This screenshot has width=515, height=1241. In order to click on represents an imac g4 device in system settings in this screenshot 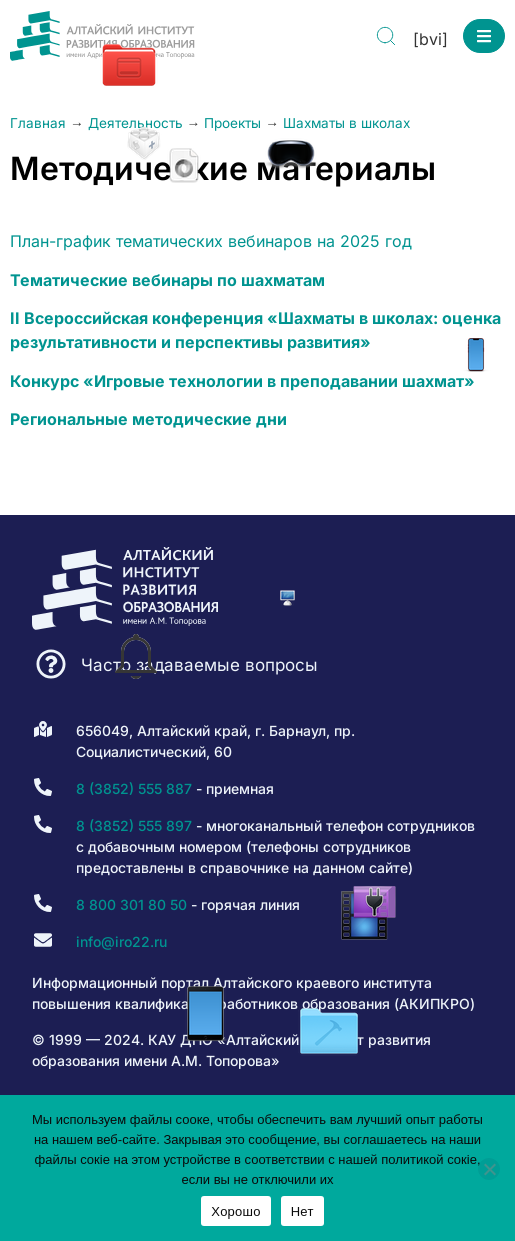, I will do `click(287, 597)`.